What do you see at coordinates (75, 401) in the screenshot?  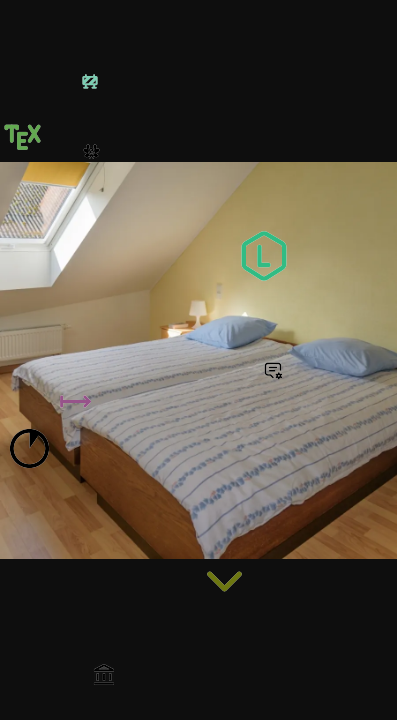 I see `move item to the end of a list` at bounding box center [75, 401].